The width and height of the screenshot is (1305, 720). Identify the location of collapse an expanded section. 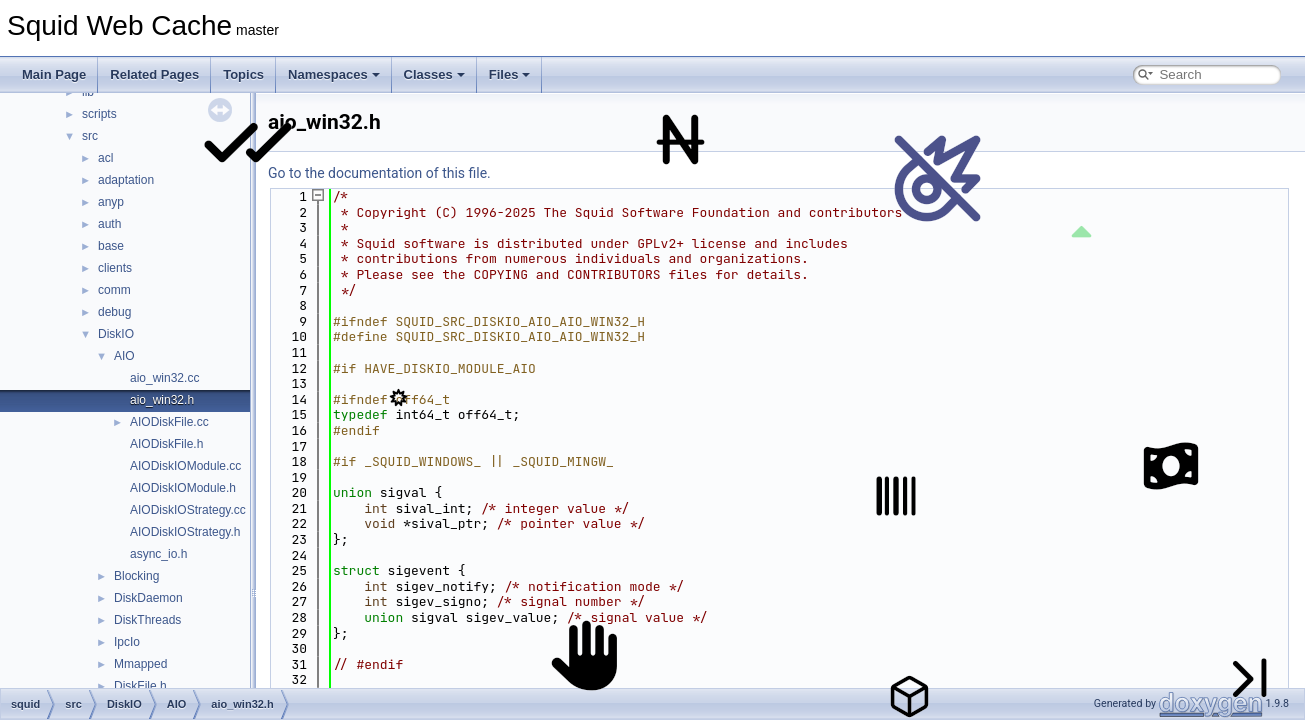
(1081, 232).